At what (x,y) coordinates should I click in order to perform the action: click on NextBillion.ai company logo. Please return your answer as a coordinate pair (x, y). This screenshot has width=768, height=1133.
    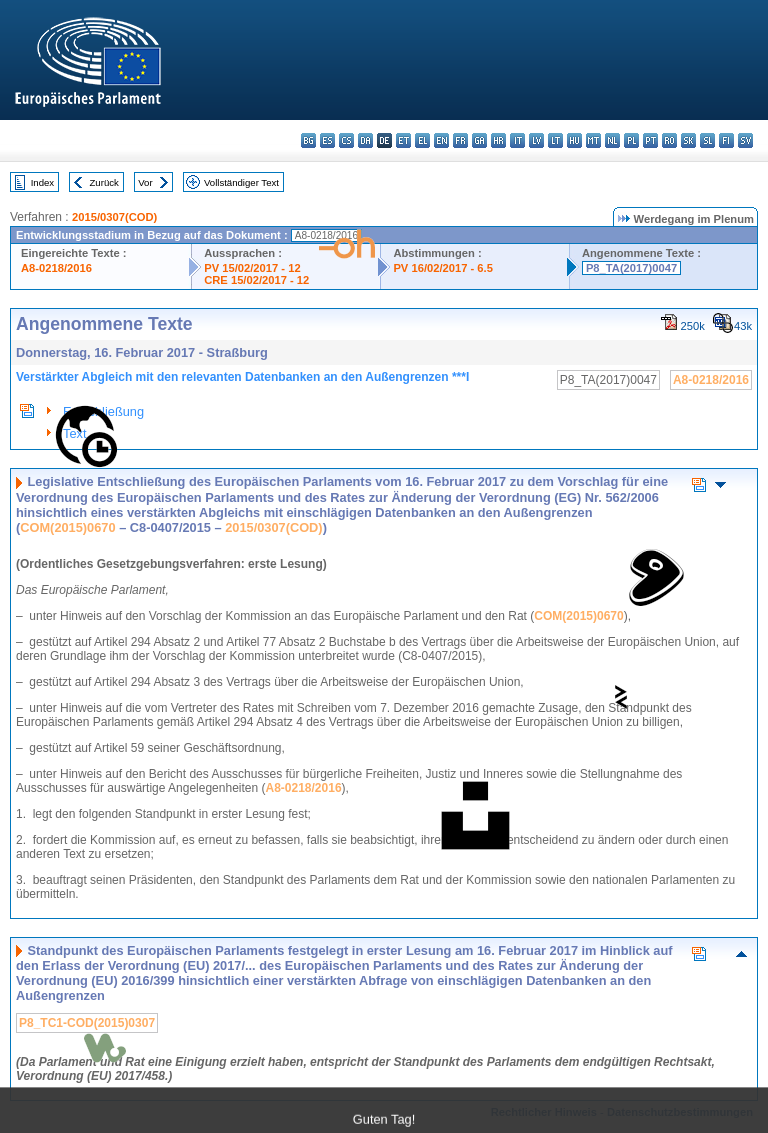
    Looking at the image, I should click on (723, 323).